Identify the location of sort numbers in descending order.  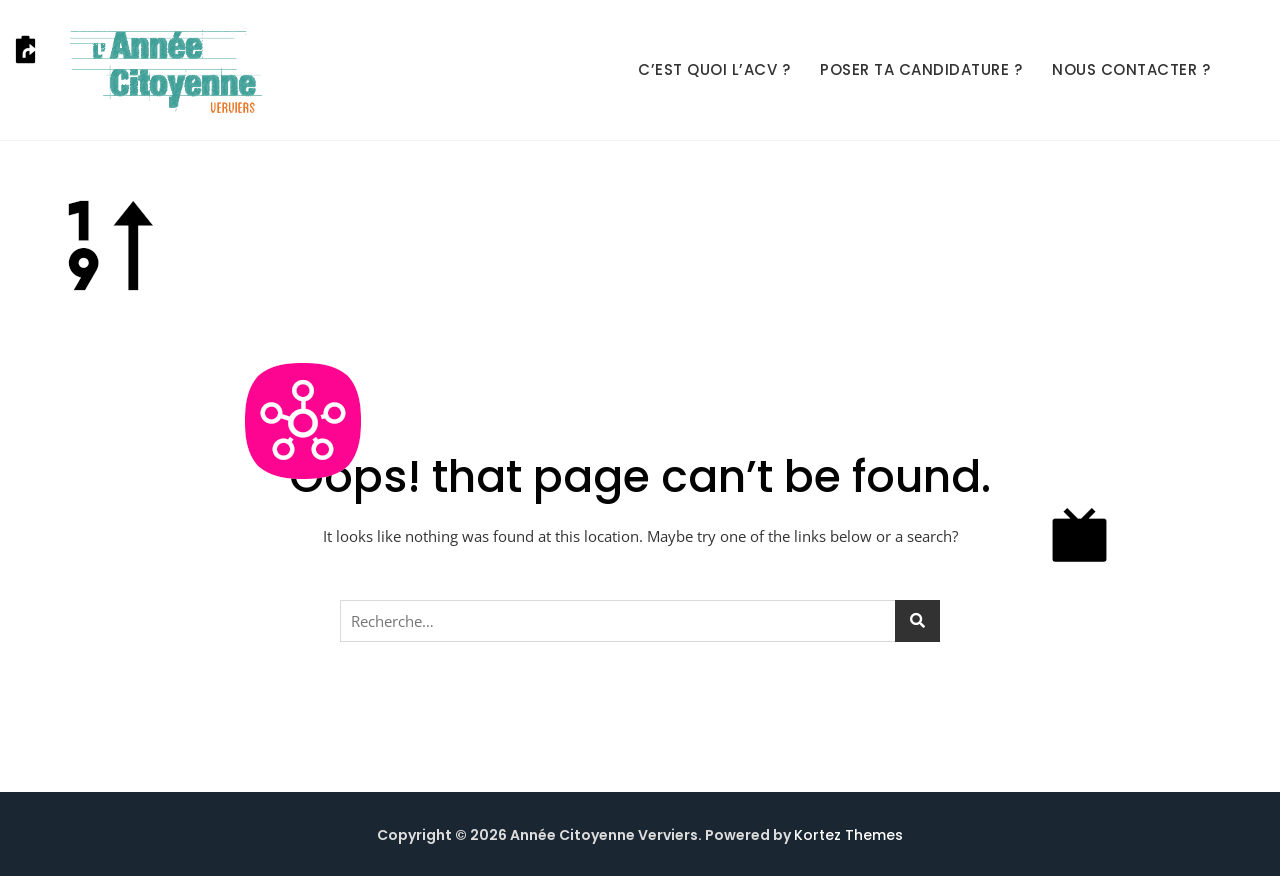
(103, 245).